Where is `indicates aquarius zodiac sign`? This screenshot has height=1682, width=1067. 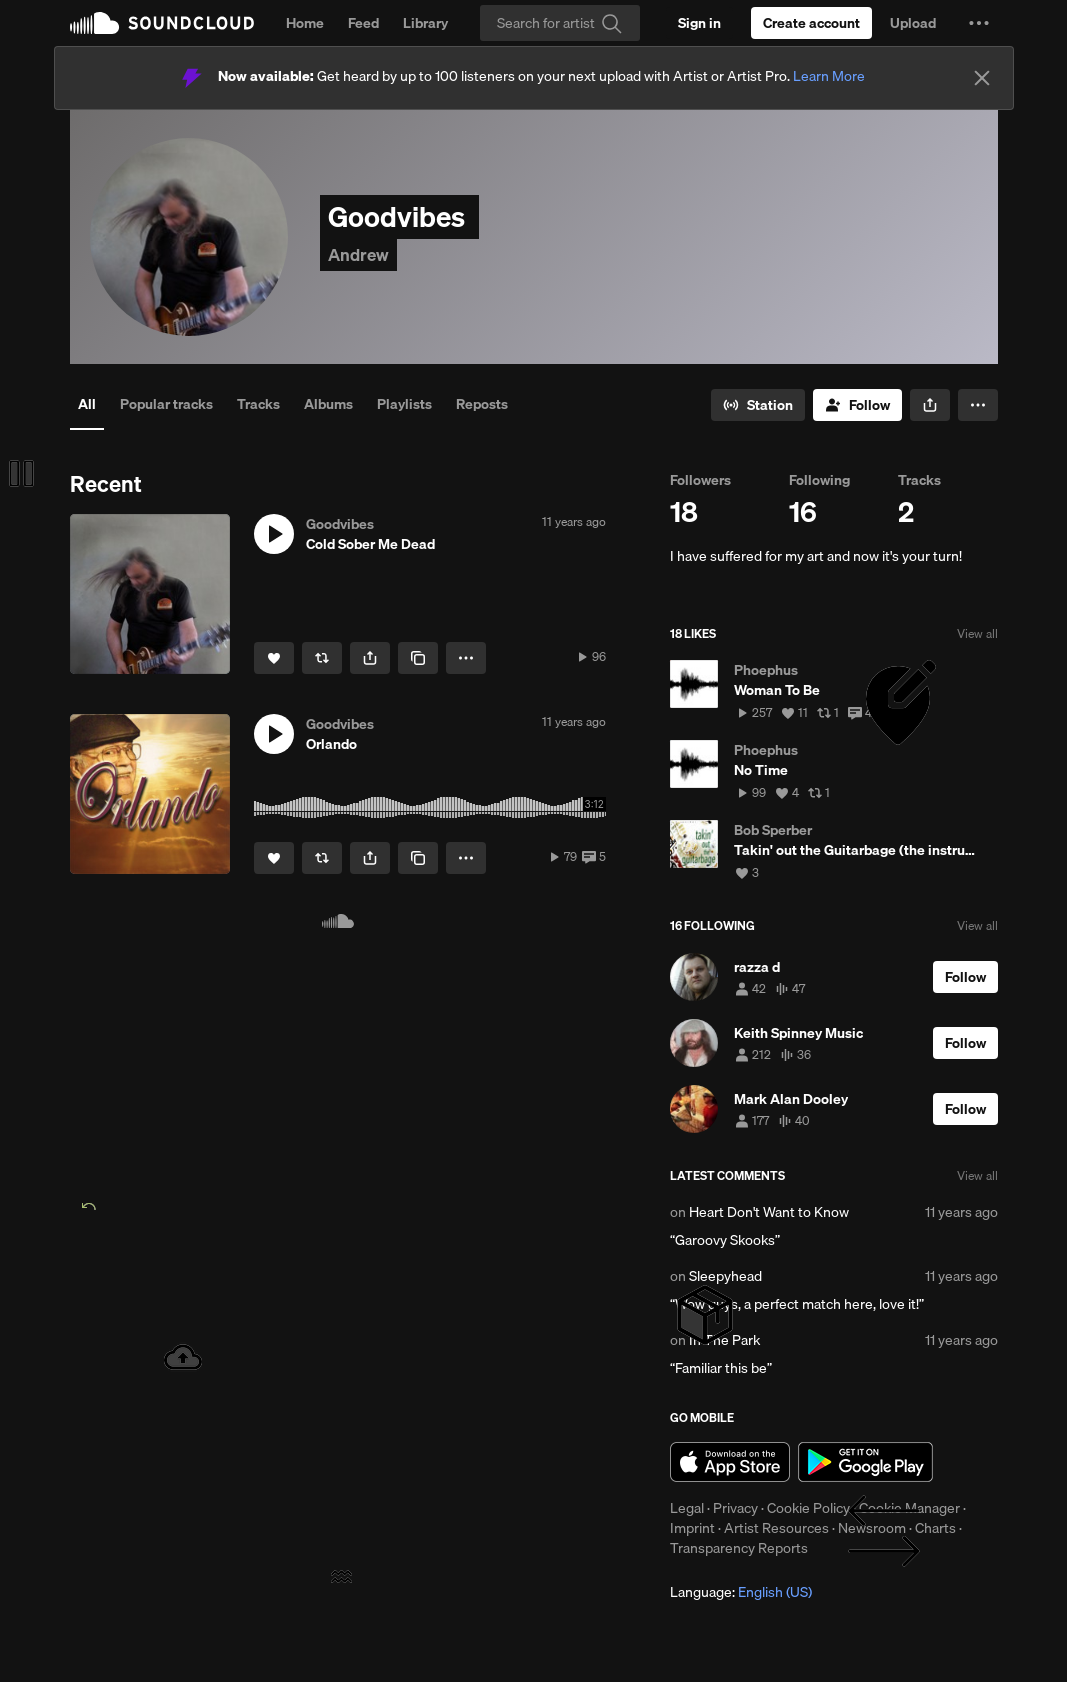
indicates aquarius zodiac sign is located at coordinates (341, 1576).